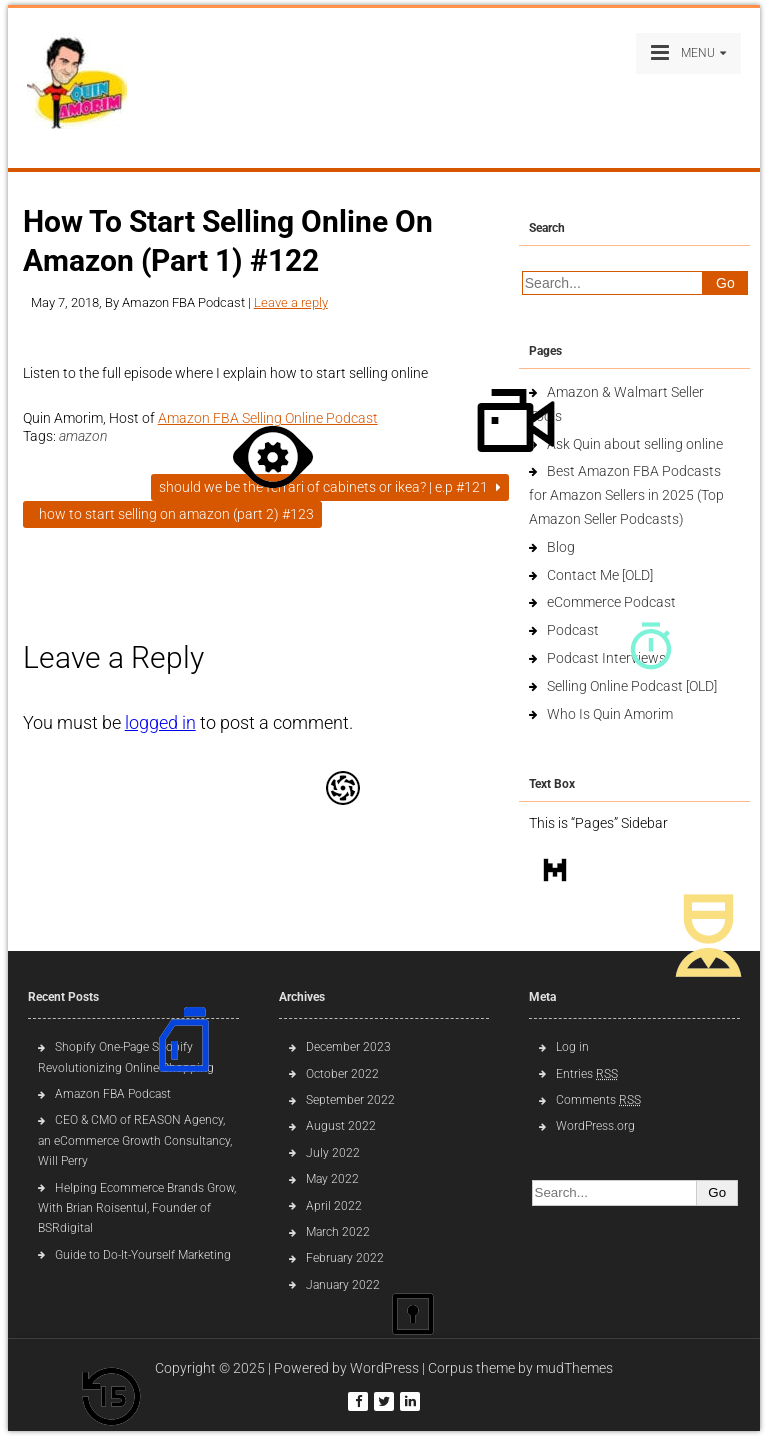  I want to click on find nearby gas stations or fuel locations, so click(184, 1041).